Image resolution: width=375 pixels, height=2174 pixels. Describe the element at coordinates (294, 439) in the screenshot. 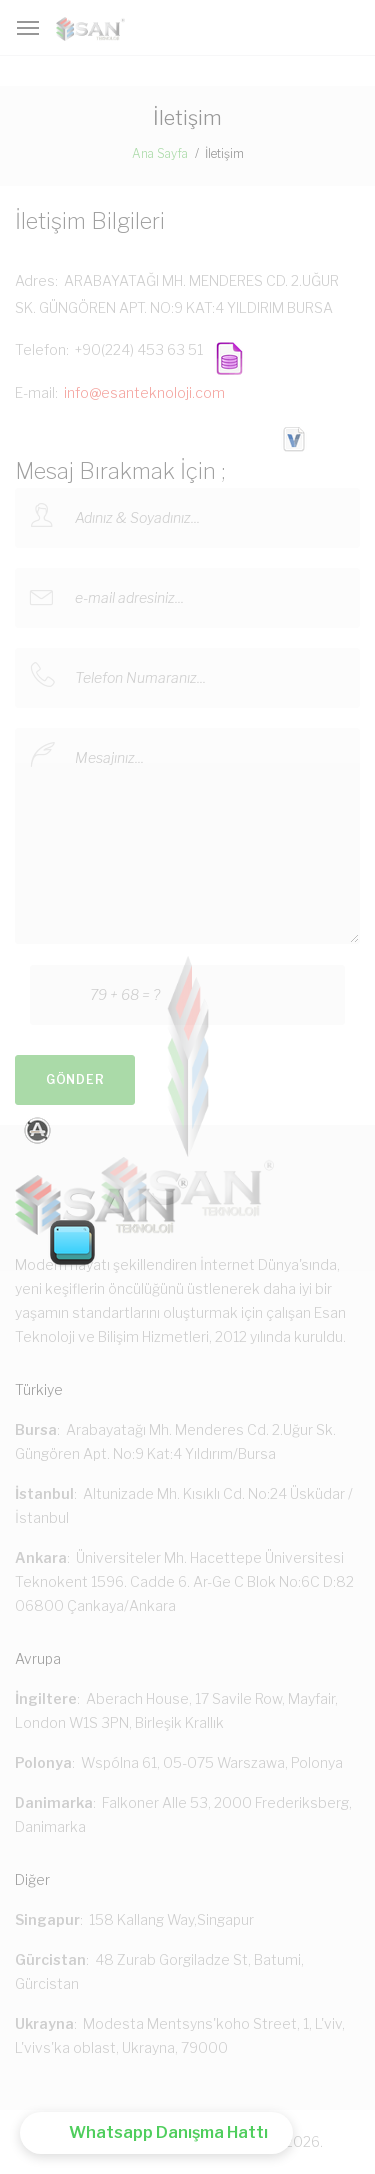

I see `a v programming language source file` at that location.